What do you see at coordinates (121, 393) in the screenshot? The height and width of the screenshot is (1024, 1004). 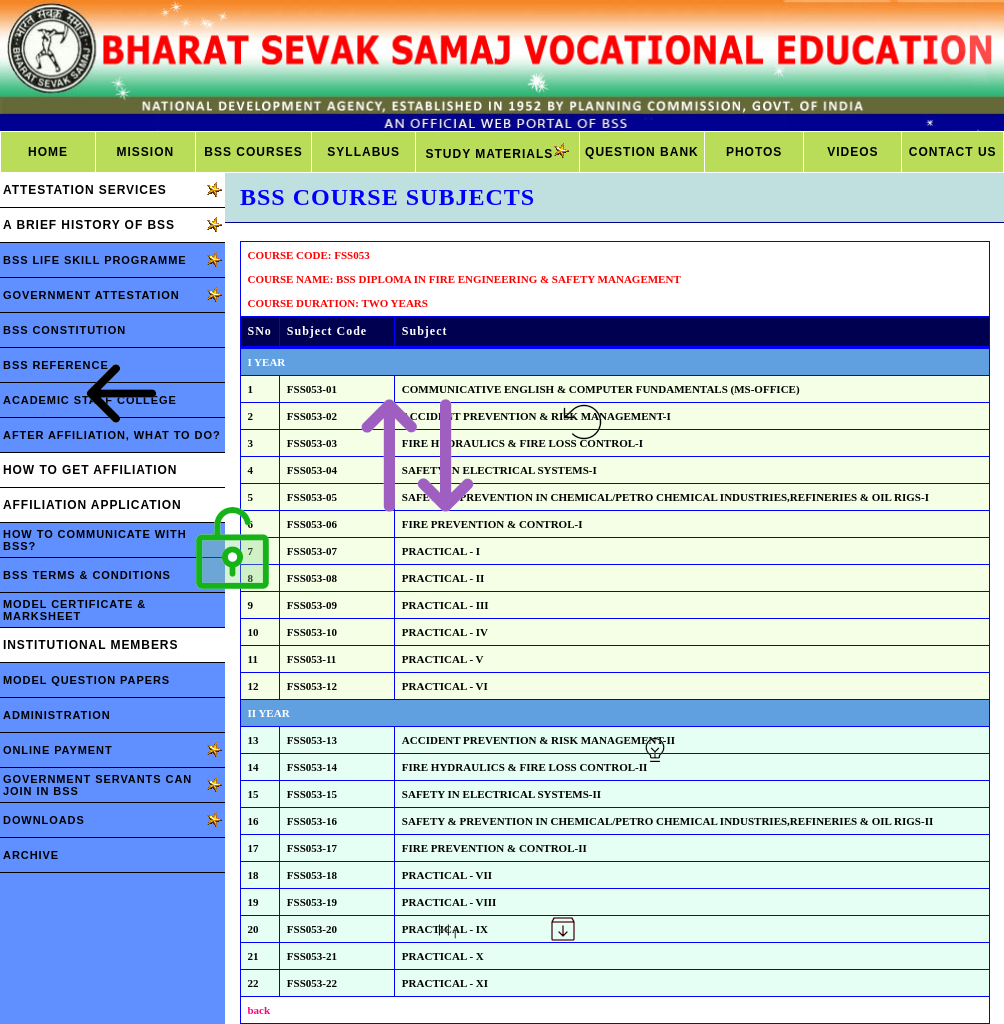 I see `go back to the previous screen` at bounding box center [121, 393].